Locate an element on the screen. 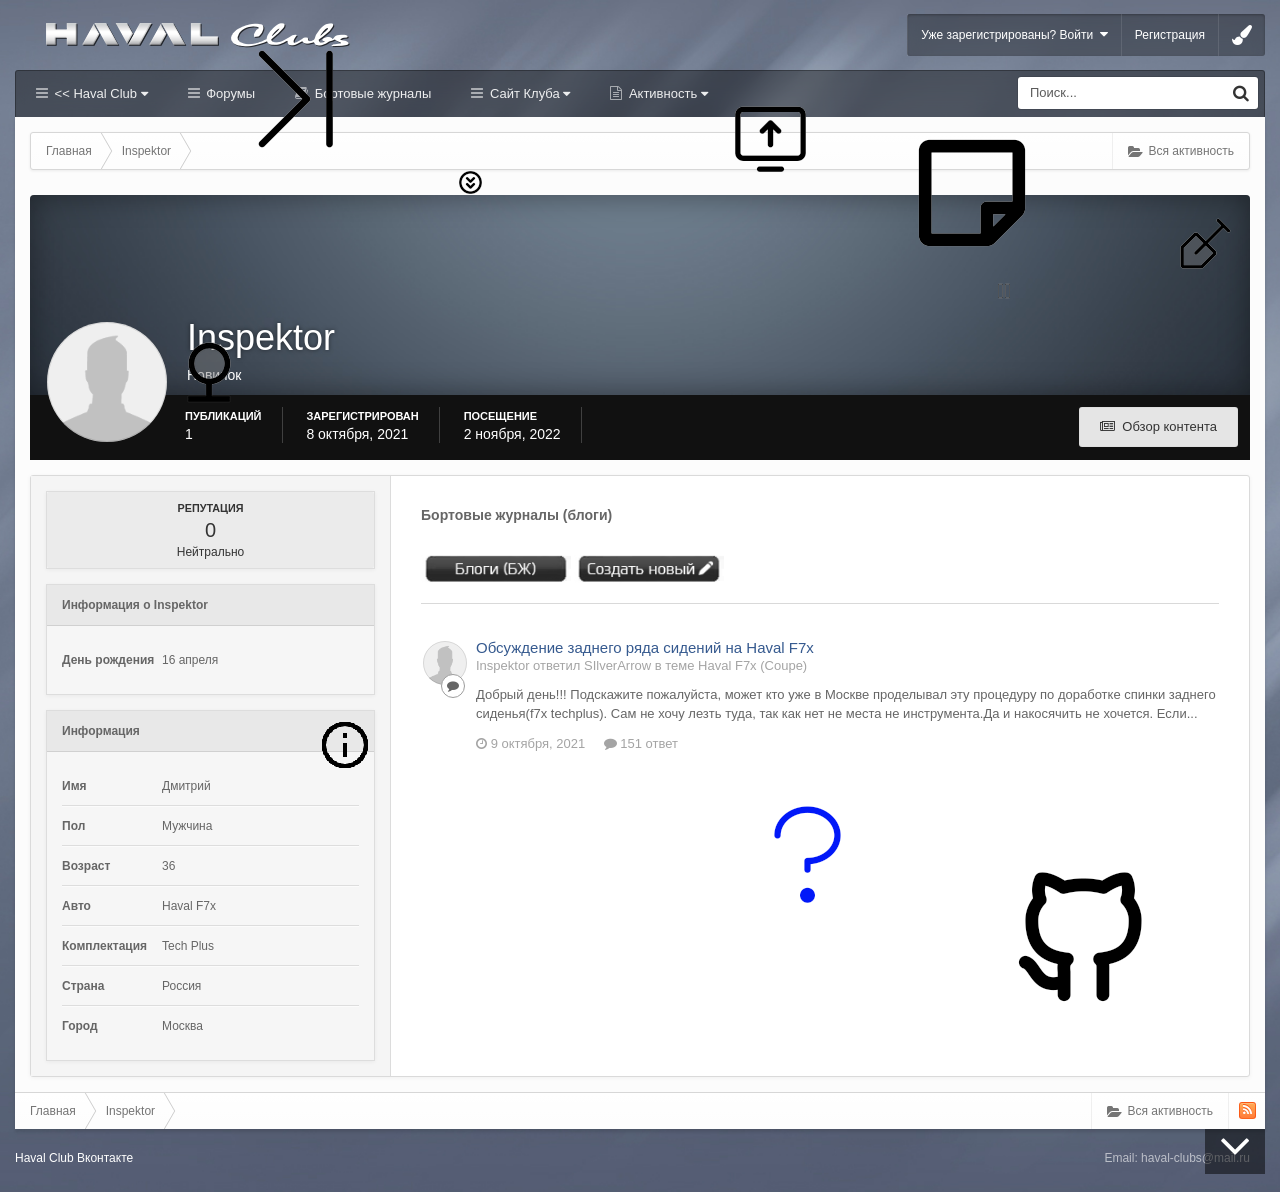 The image size is (1280, 1192). skip to the end of a track or playlist is located at coordinates (298, 99).